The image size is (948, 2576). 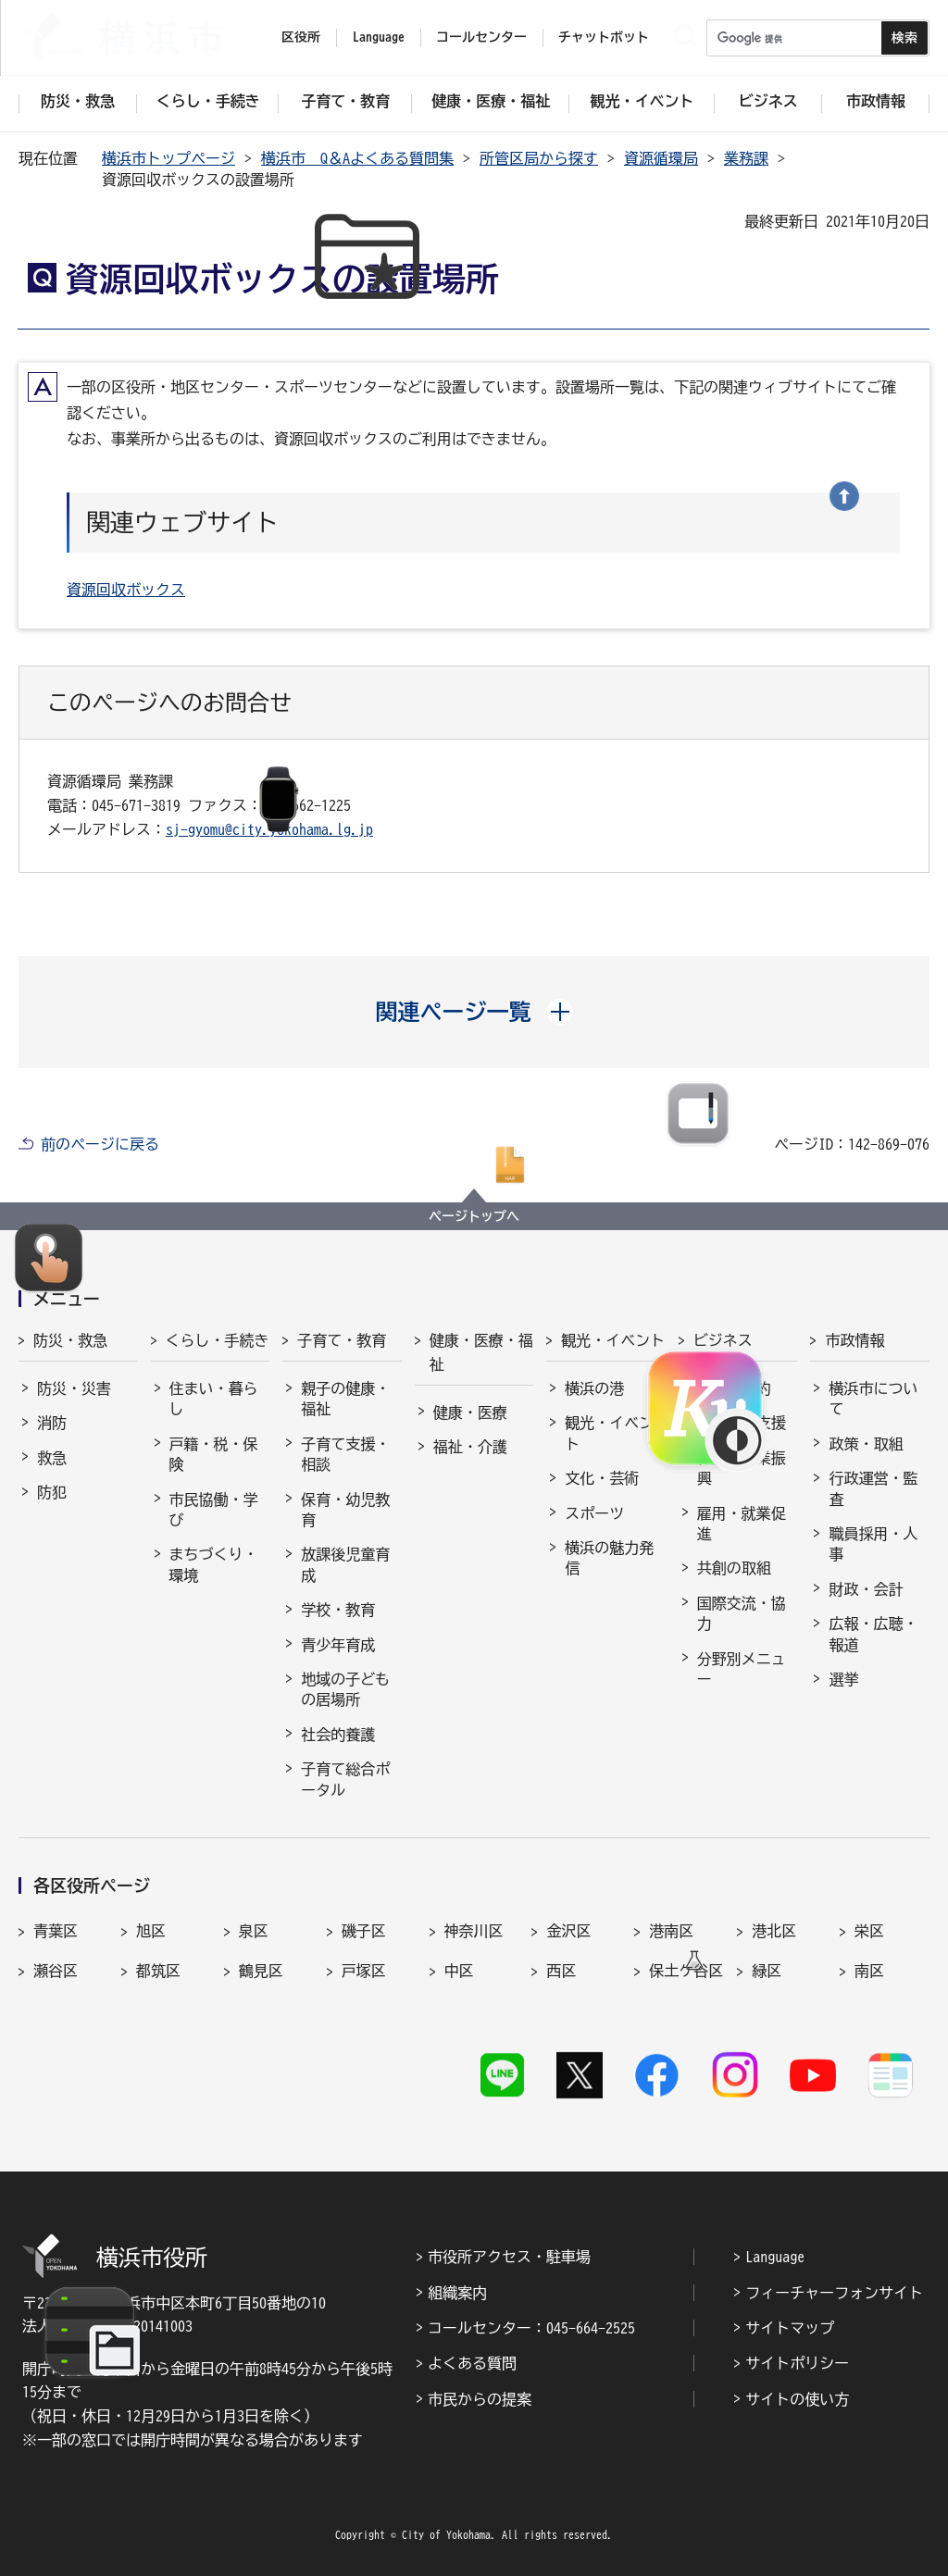 What do you see at coordinates (90, 2333) in the screenshot?
I see `configure ftp server settings` at bounding box center [90, 2333].